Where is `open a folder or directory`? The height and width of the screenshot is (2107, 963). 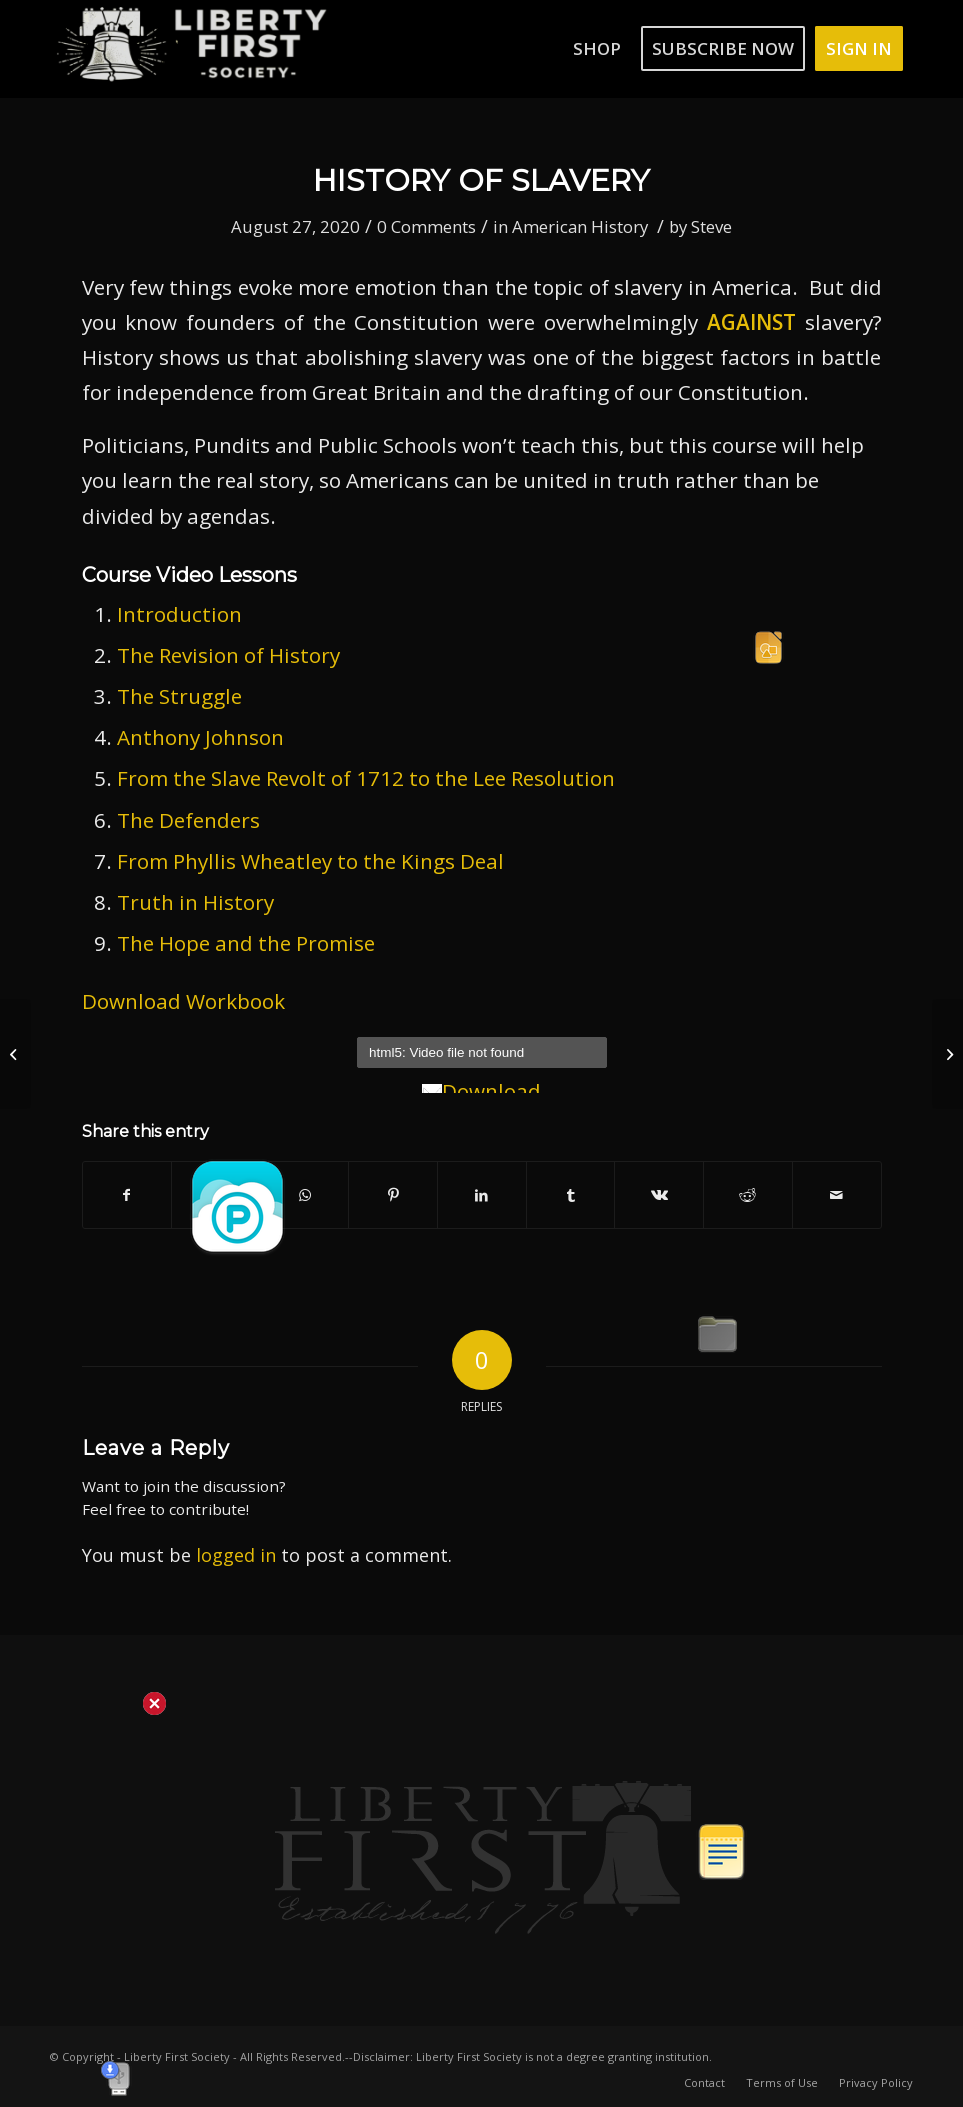 open a folder or directory is located at coordinates (717, 1333).